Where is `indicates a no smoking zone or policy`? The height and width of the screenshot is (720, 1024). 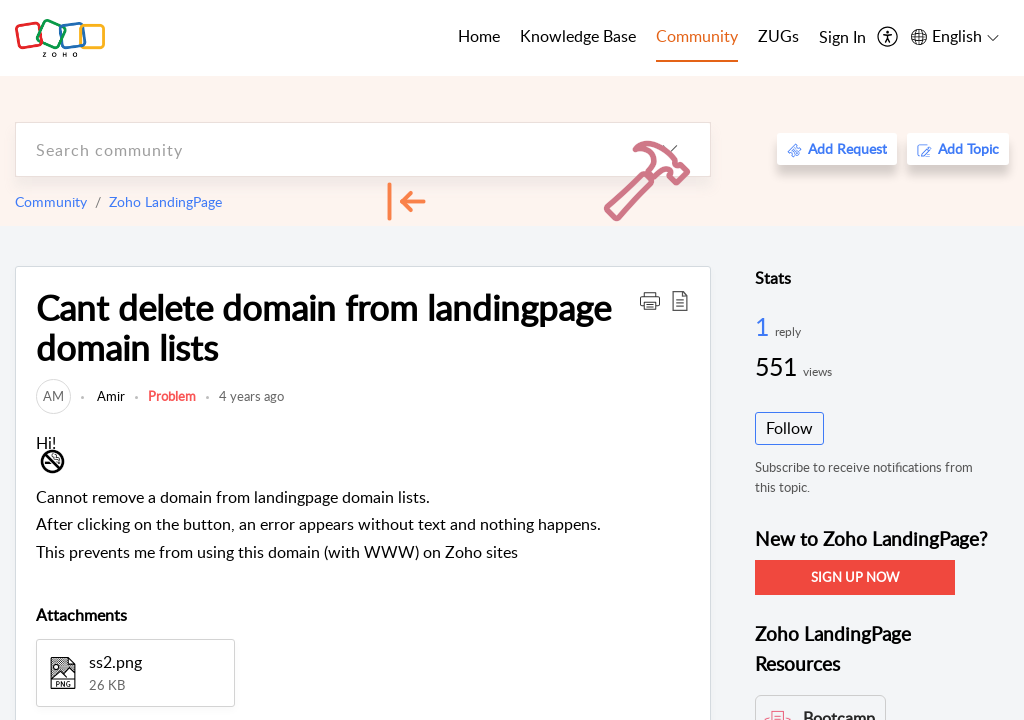 indicates a no smoking zone or policy is located at coordinates (52, 461).